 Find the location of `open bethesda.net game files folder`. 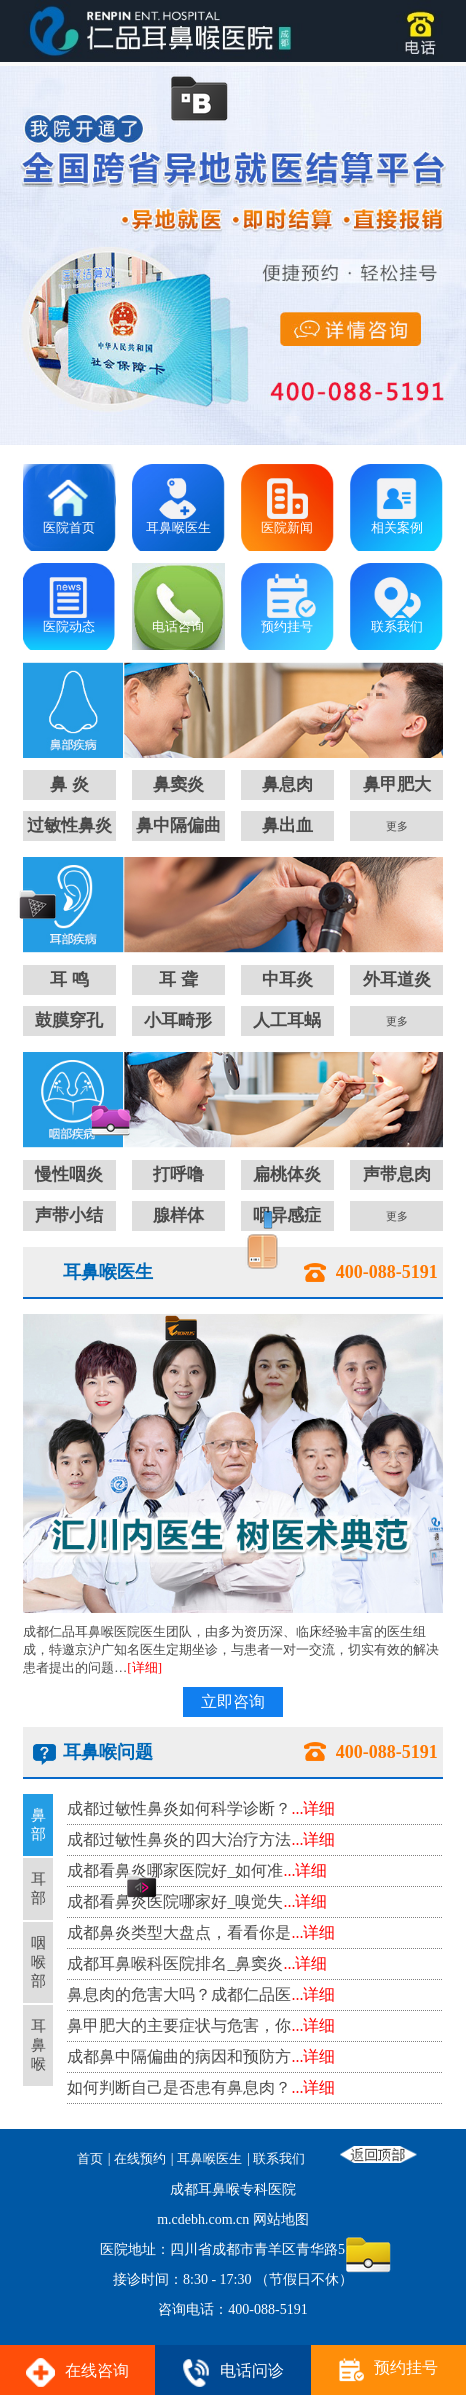

open bethesda.net game files folder is located at coordinates (199, 100).